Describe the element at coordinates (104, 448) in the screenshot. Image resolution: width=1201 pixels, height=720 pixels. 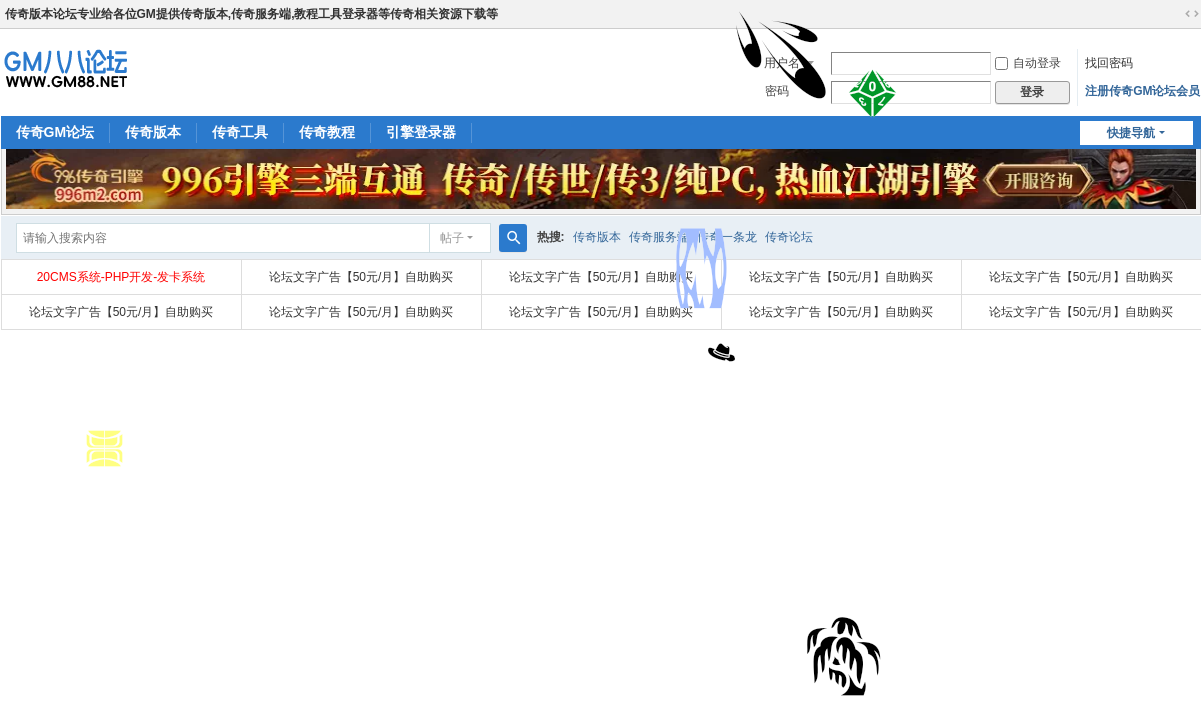
I see `decorative abstract game element or badge` at that location.